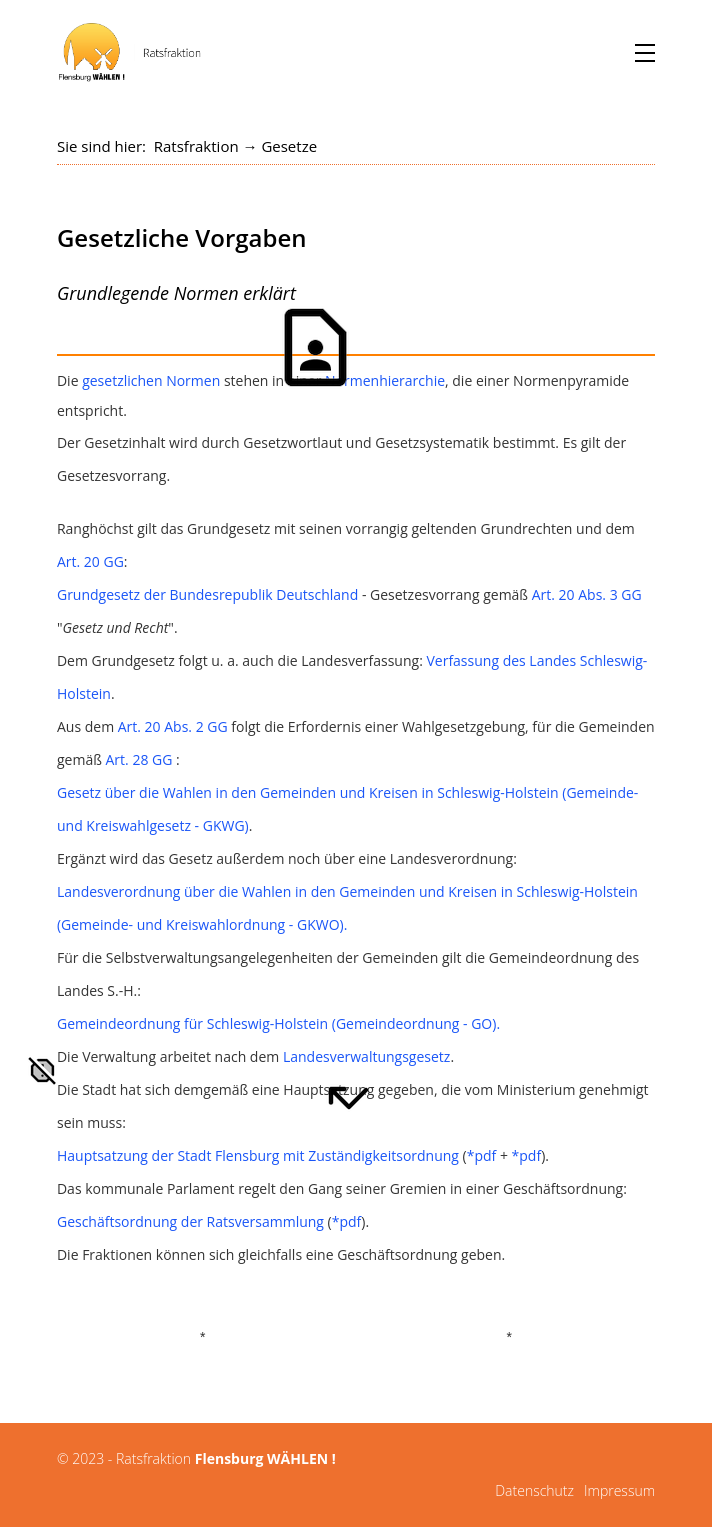 Image resolution: width=712 pixels, height=1527 pixels. Describe the element at coordinates (349, 1098) in the screenshot. I see `indicates a missed incoming call` at that location.